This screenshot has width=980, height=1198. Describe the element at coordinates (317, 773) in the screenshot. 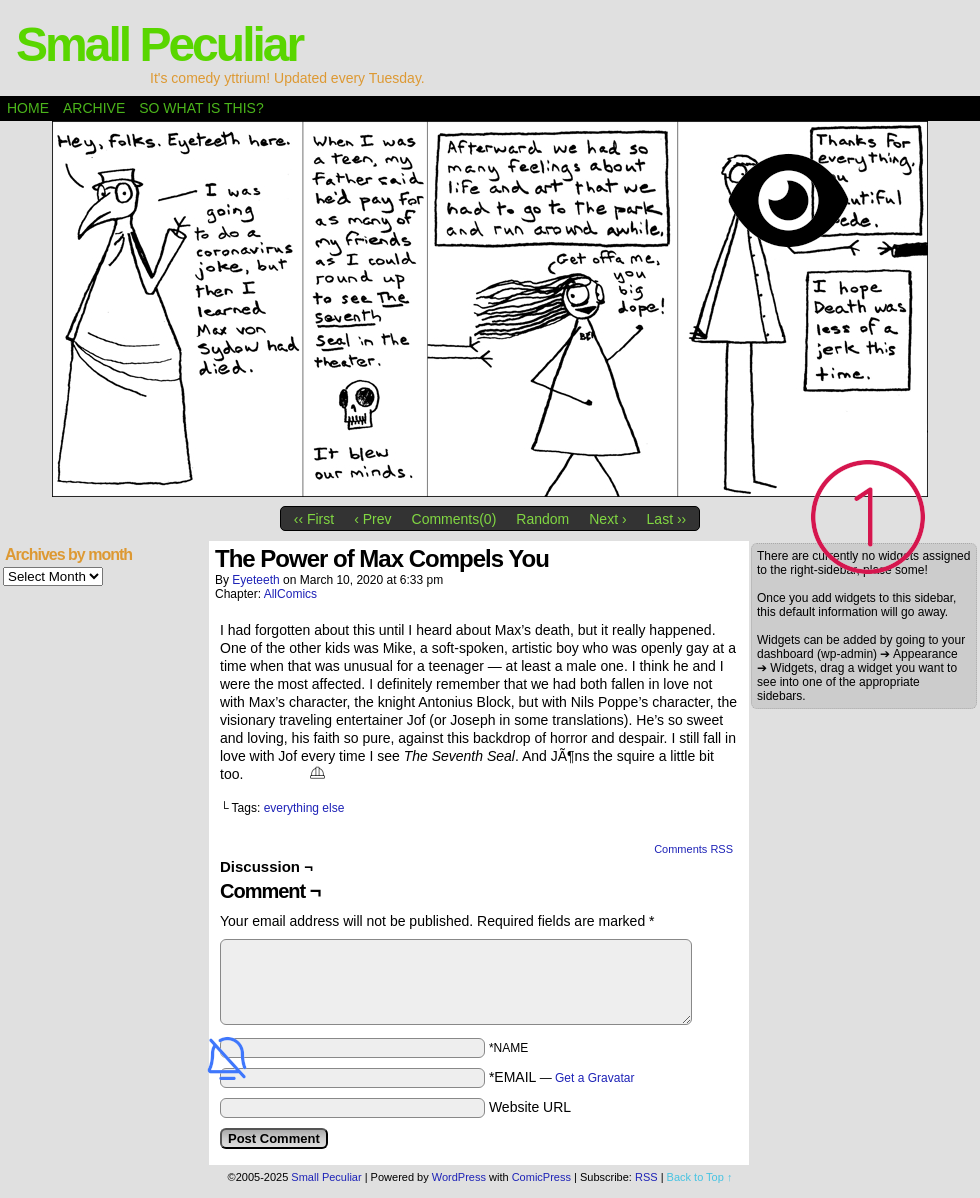

I see `access construction or work site settings` at that location.